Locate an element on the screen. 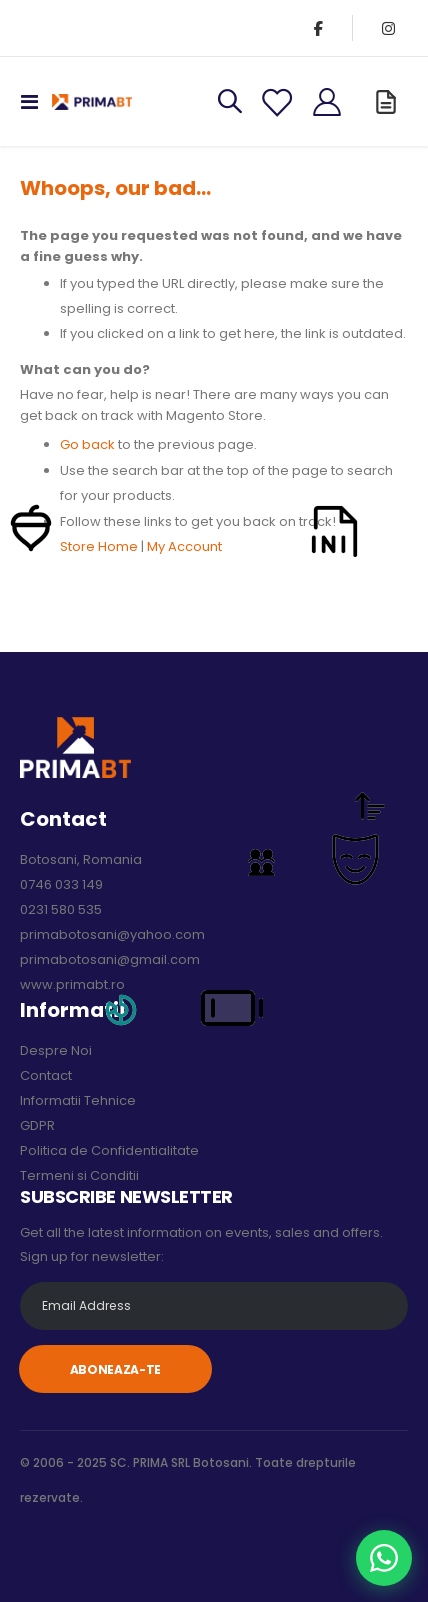 The width and height of the screenshot is (428, 1602). open or view an INI configuration file is located at coordinates (335, 531).